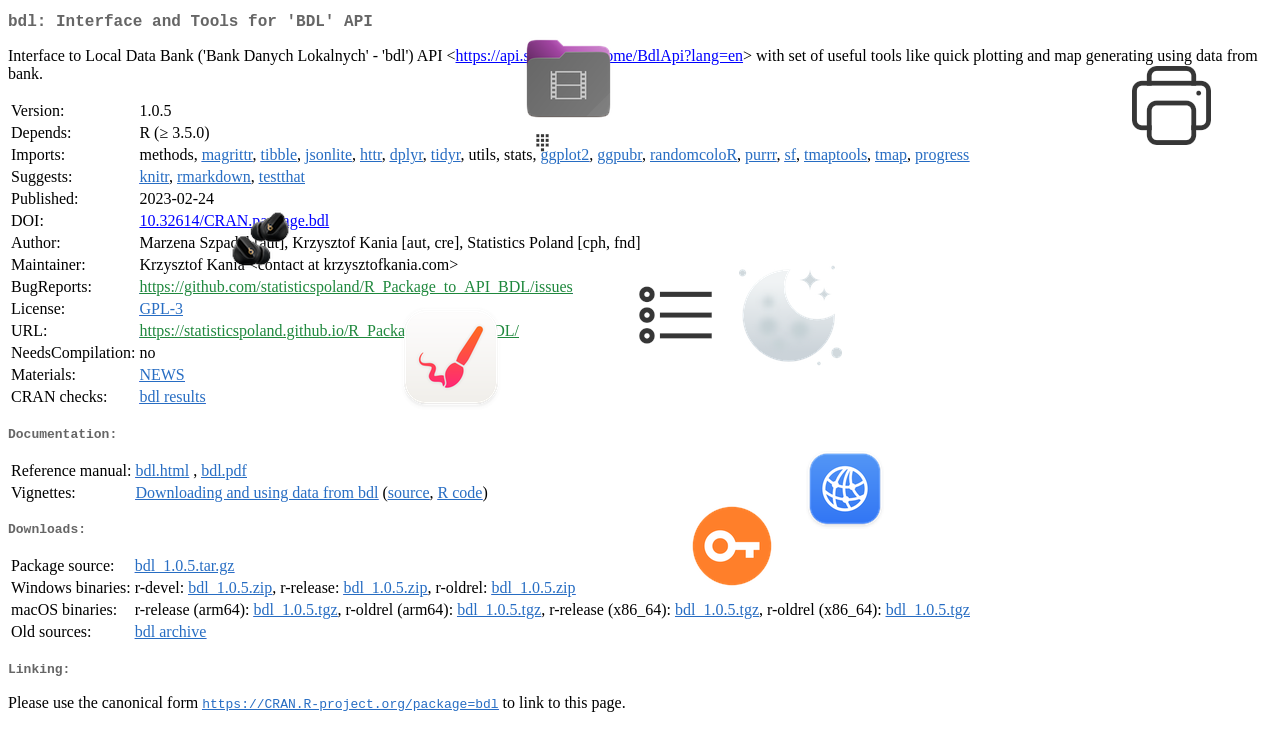 The image size is (1283, 741). I want to click on open your videos folder, so click(568, 78).